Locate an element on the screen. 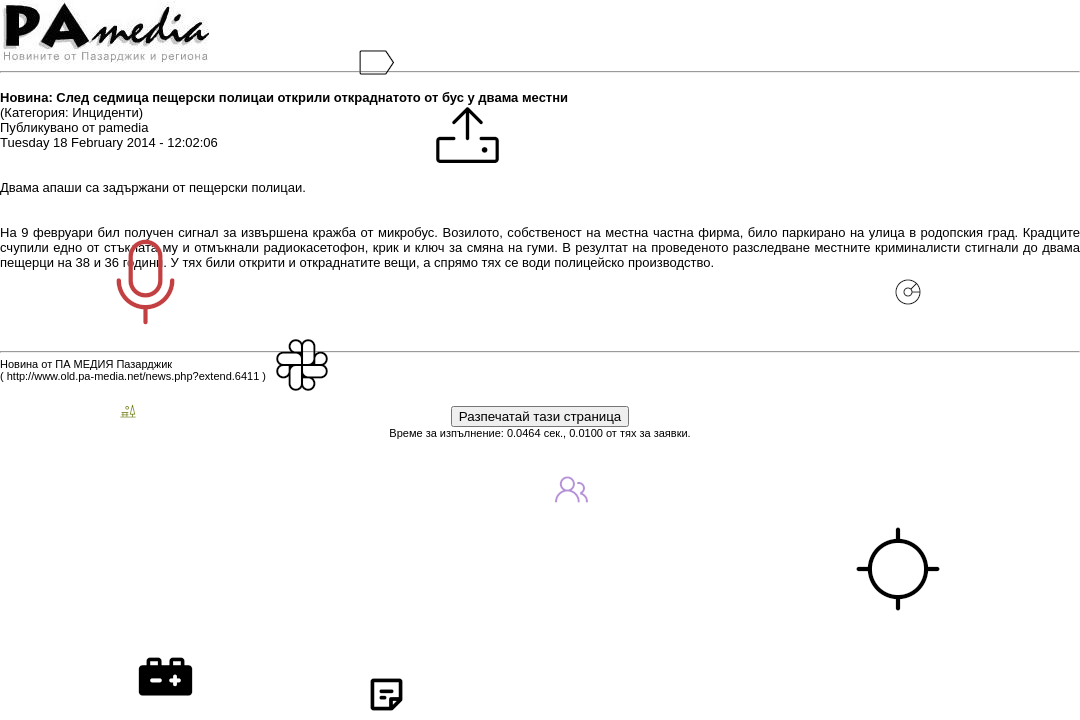  check vehicle battery status is located at coordinates (165, 678).